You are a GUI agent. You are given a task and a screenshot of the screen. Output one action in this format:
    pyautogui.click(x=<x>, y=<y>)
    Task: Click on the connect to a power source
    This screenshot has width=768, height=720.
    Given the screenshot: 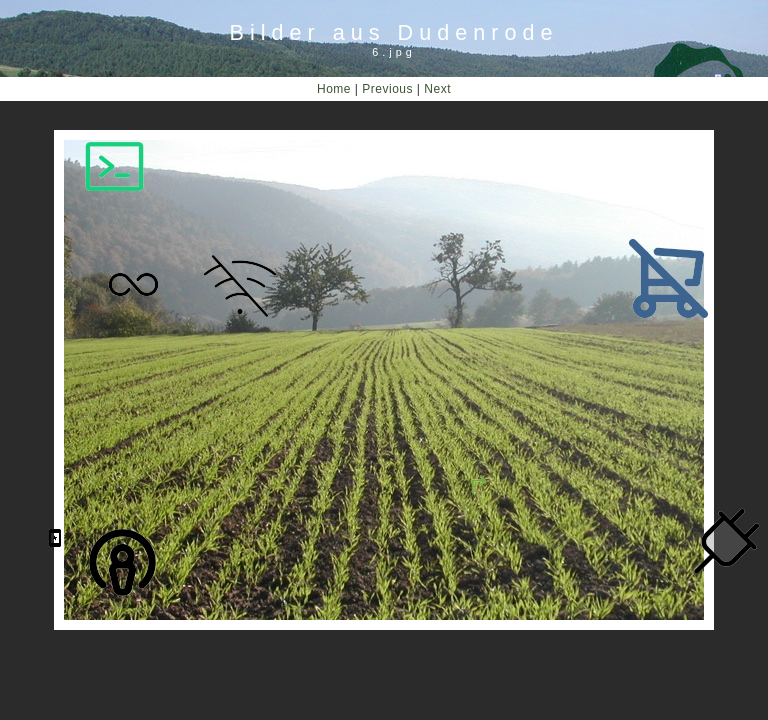 What is the action you would take?
    pyautogui.click(x=725, y=542)
    